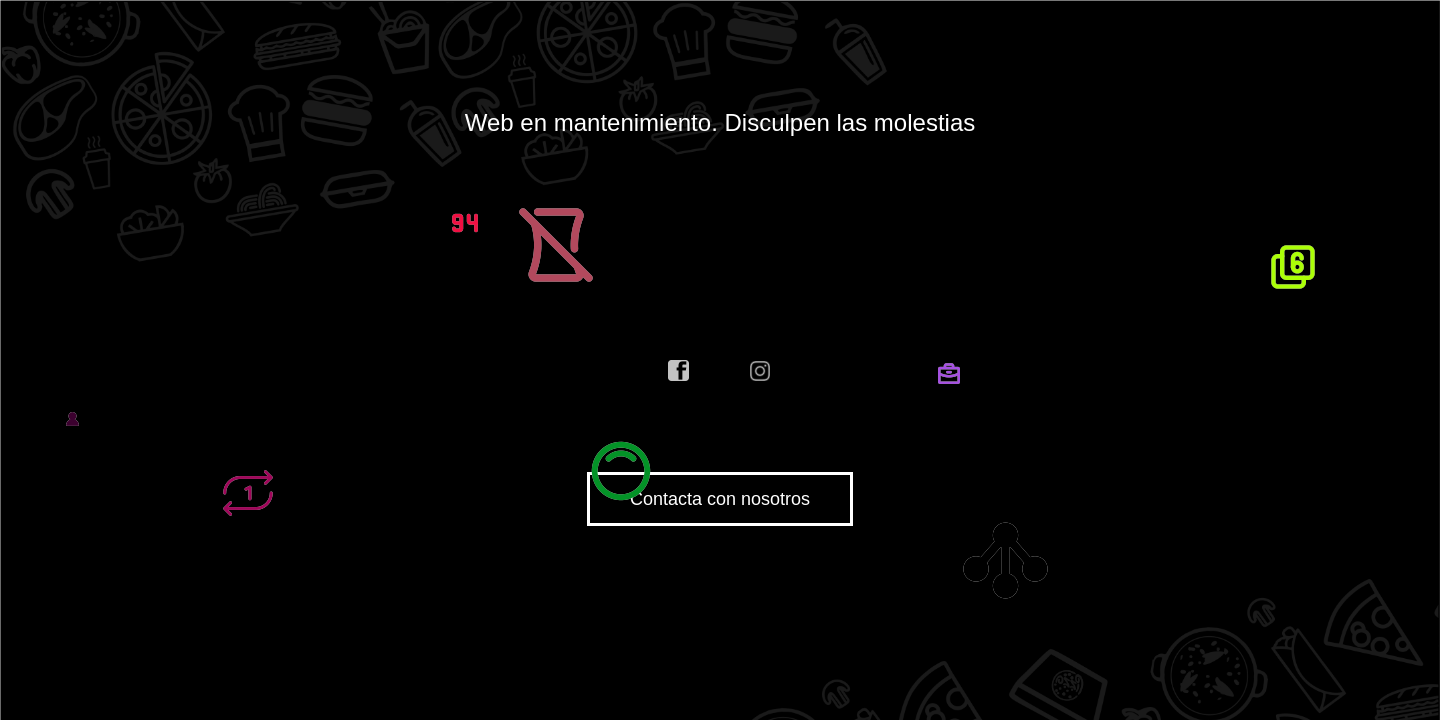 Image resolution: width=1440 pixels, height=720 pixels. Describe the element at coordinates (621, 471) in the screenshot. I see `apply inner shadow effect to top edge` at that location.